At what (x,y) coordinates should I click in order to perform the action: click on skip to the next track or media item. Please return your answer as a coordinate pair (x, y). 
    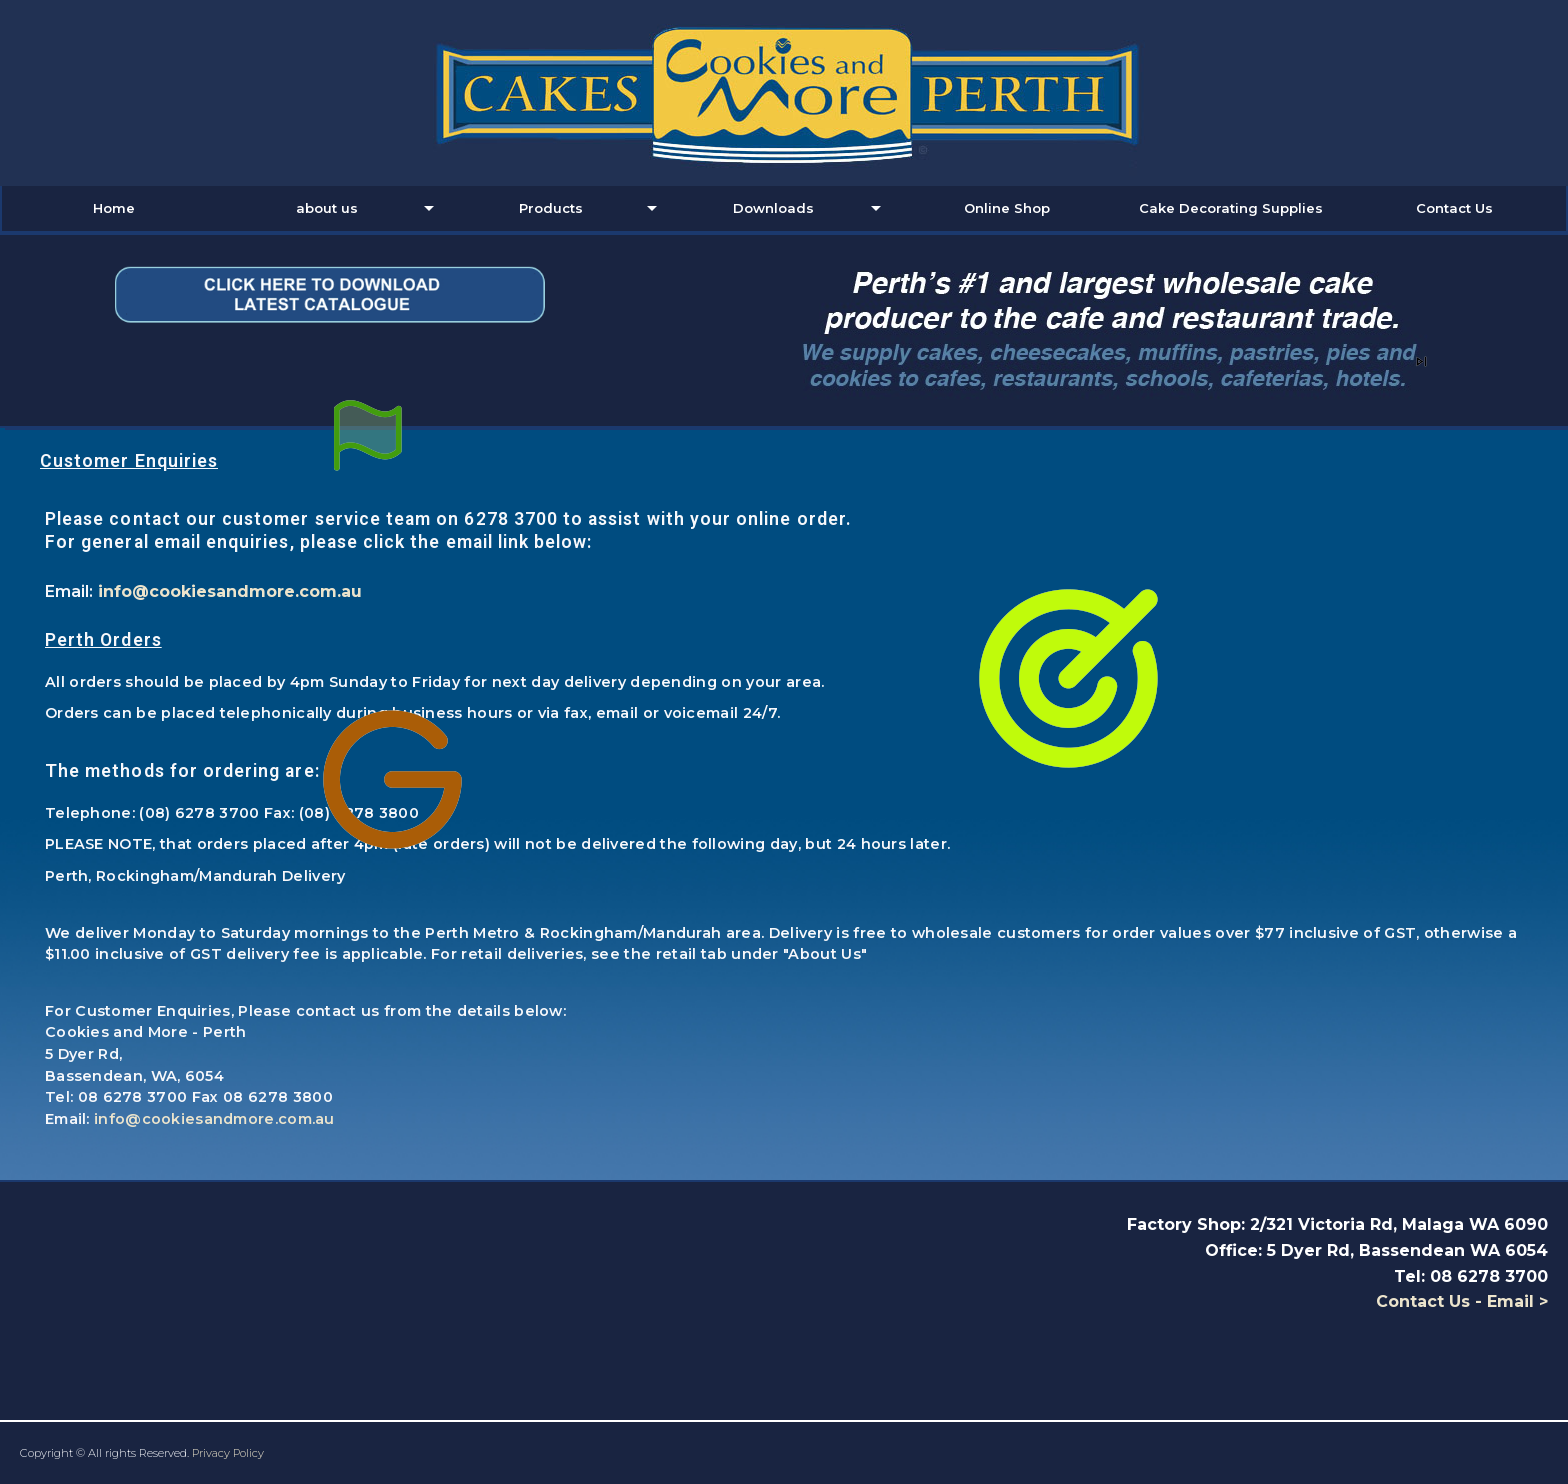
    Looking at the image, I should click on (1421, 361).